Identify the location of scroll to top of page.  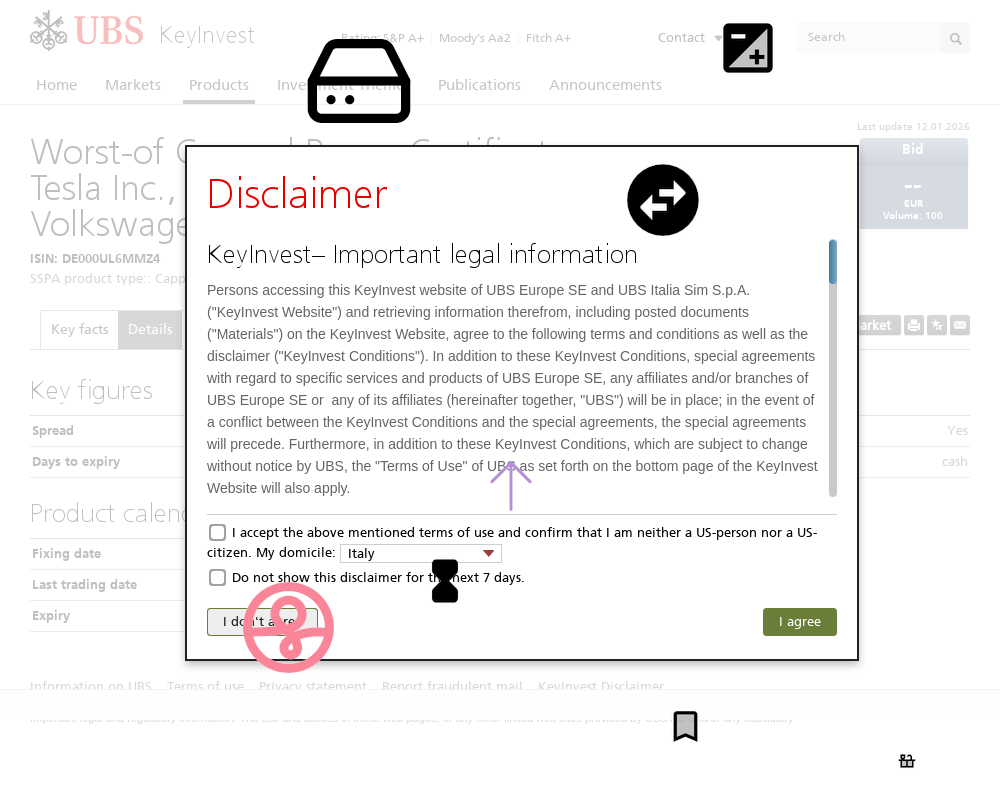
(511, 486).